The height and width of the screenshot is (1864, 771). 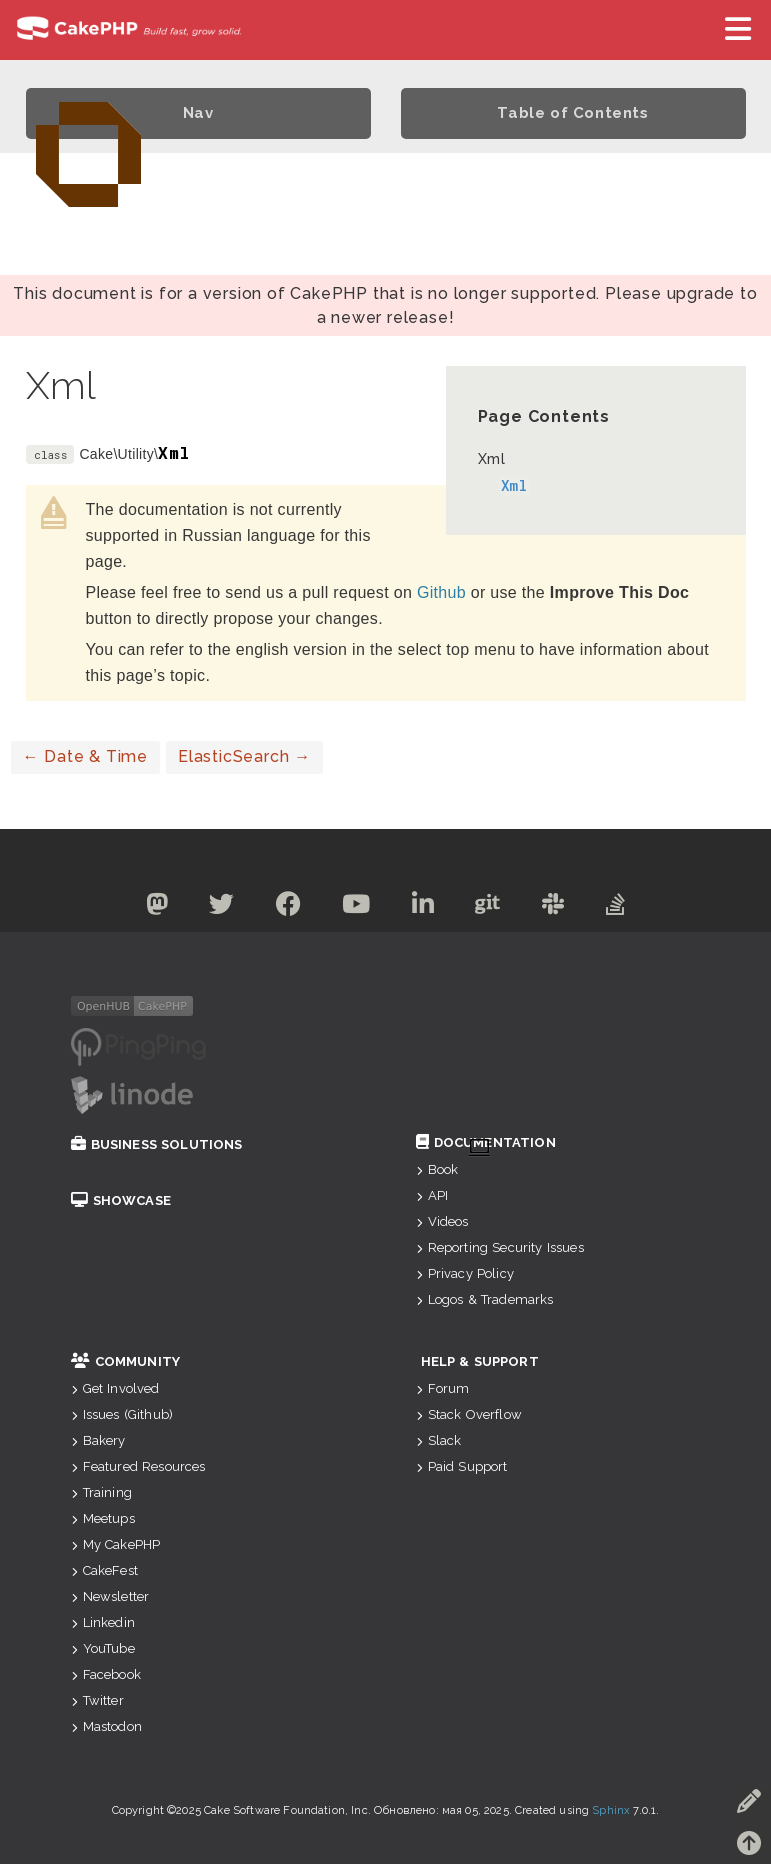 I want to click on open OPNsense firewall dashboard, so click(x=88, y=154).